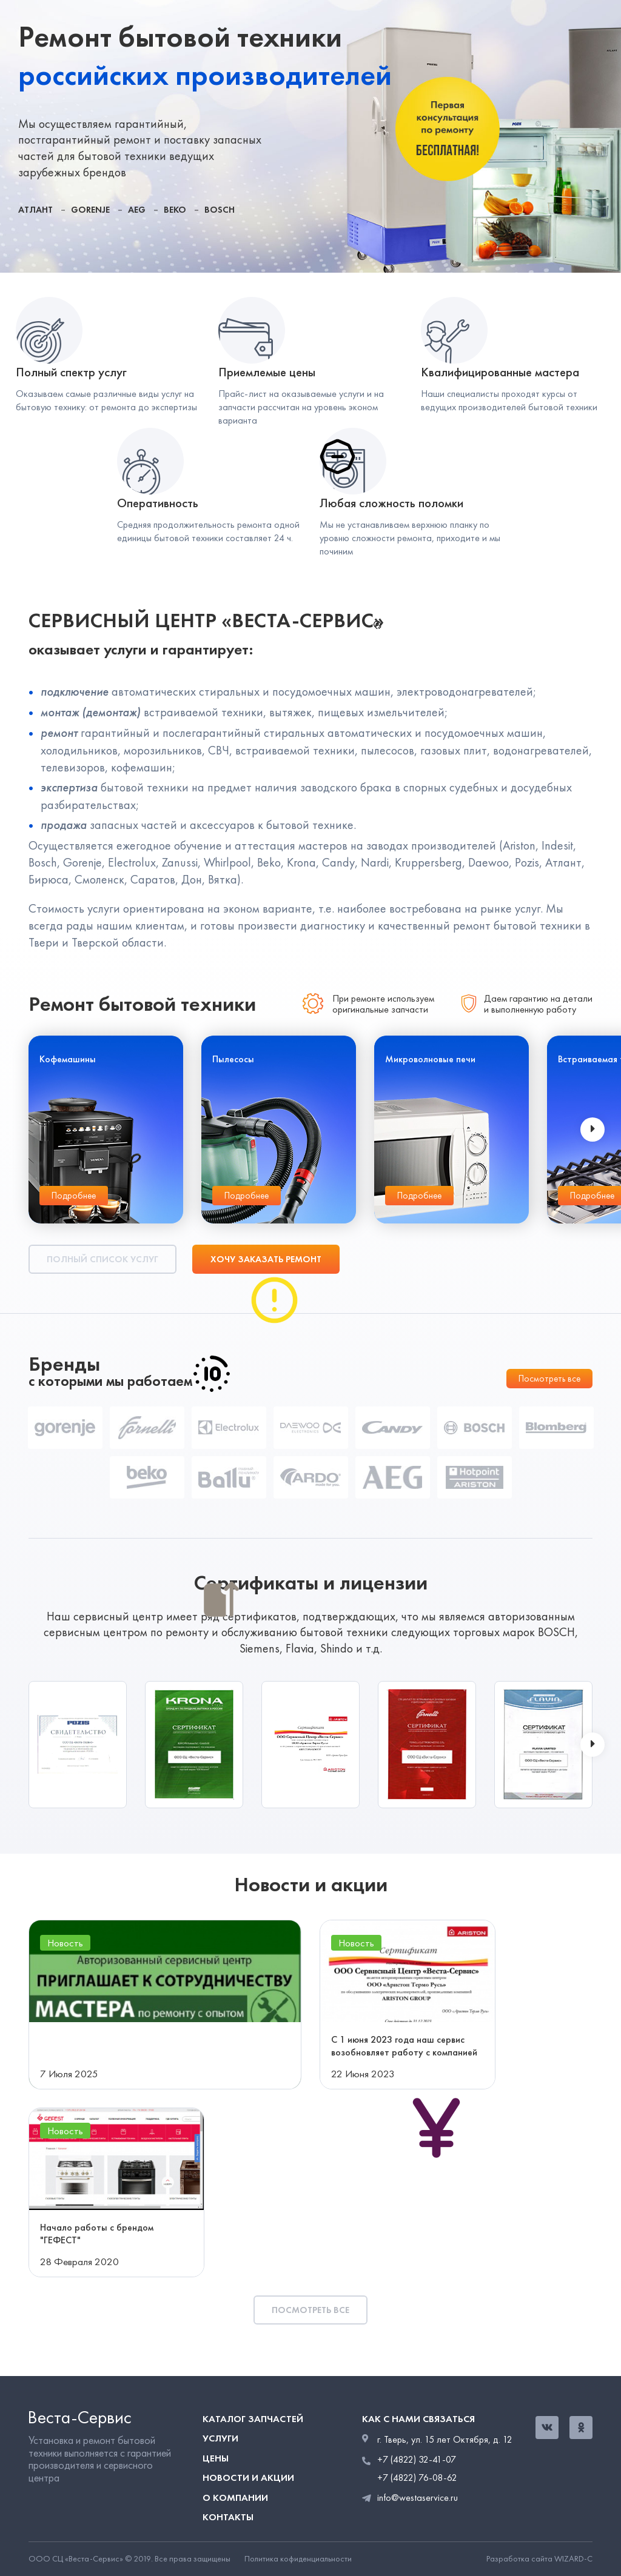  I want to click on indicates a warning or alert requiring attention, so click(274, 1300).